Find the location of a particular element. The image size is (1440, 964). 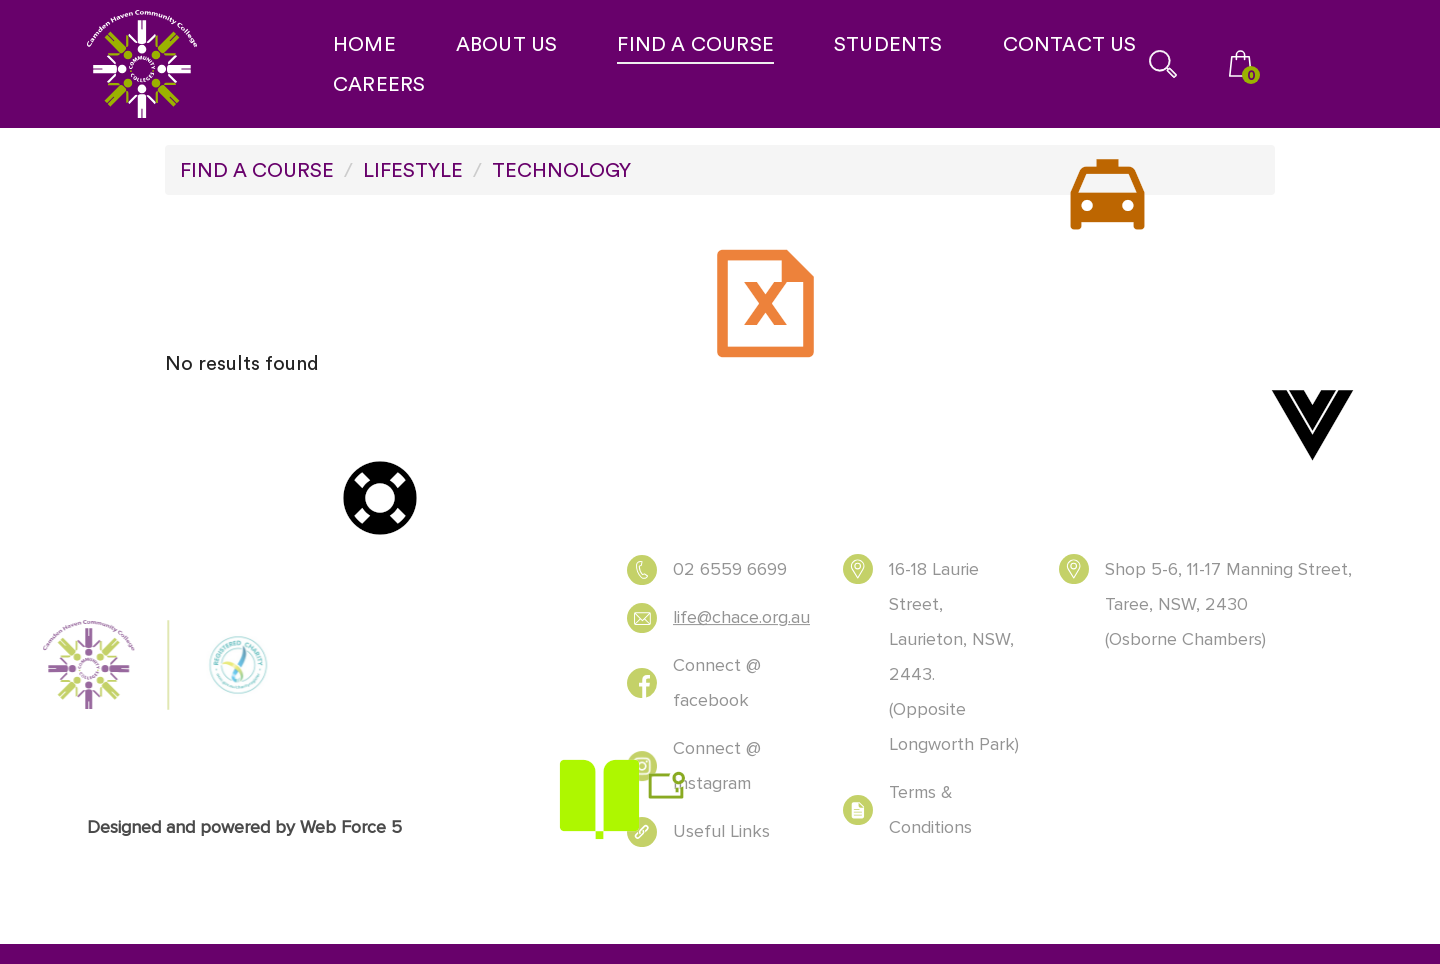

access phone camera or video recording is located at coordinates (666, 786).